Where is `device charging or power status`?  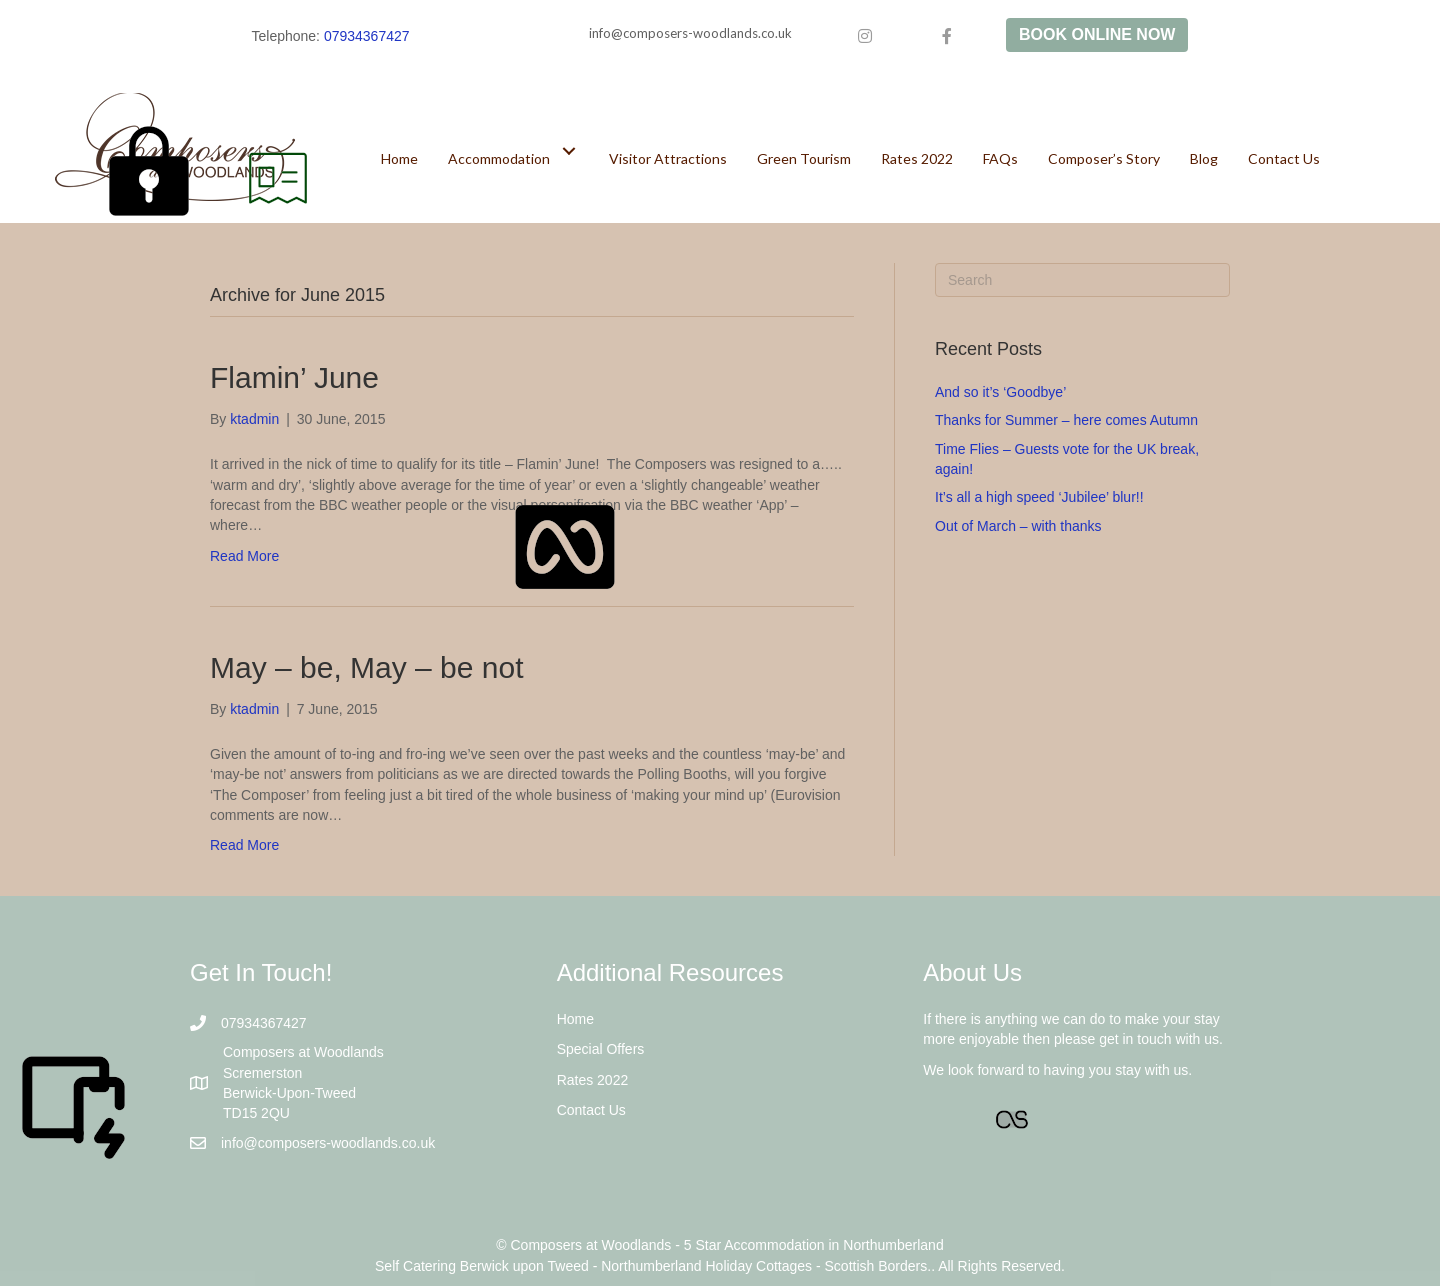
device charging or power status is located at coordinates (73, 1102).